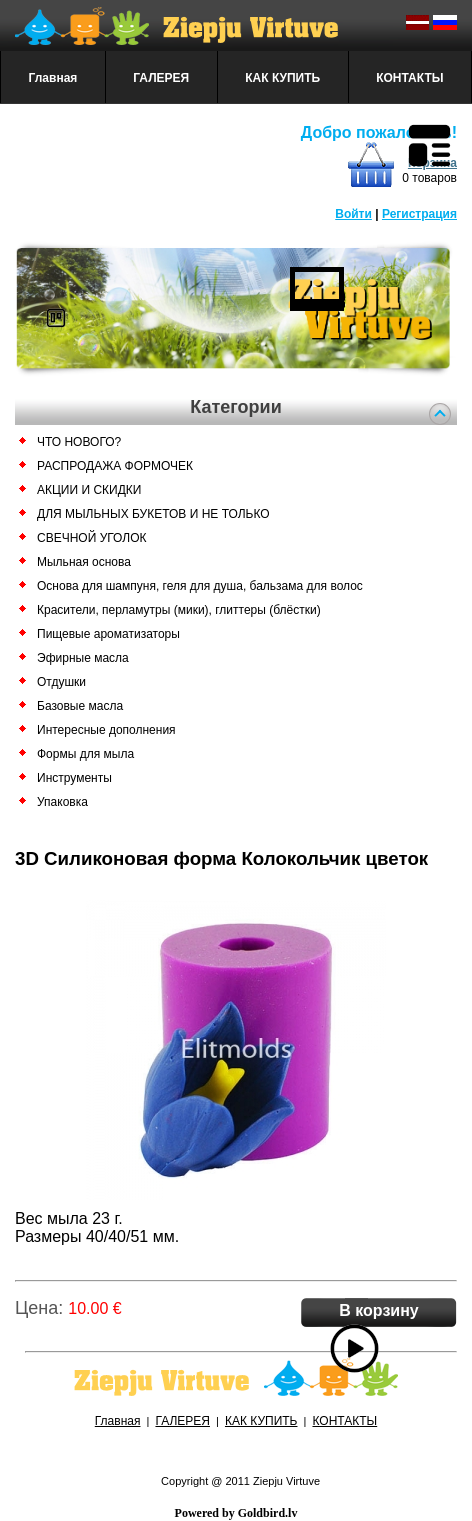 The height and width of the screenshot is (1521, 472). Describe the element at coordinates (56, 318) in the screenshot. I see `open Trello app` at that location.